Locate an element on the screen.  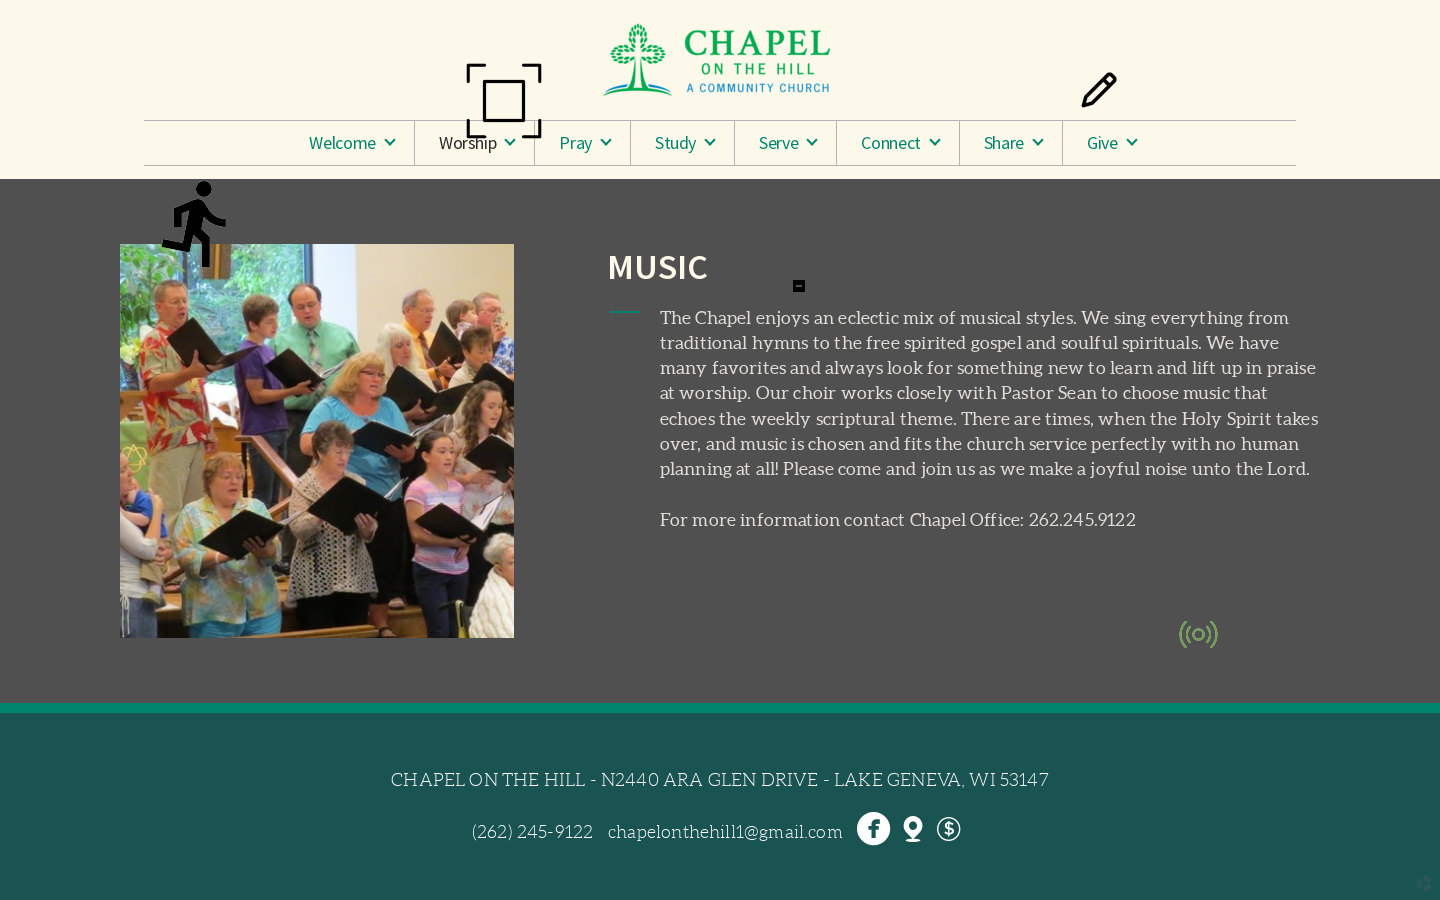
scan a document or QR code is located at coordinates (504, 101).